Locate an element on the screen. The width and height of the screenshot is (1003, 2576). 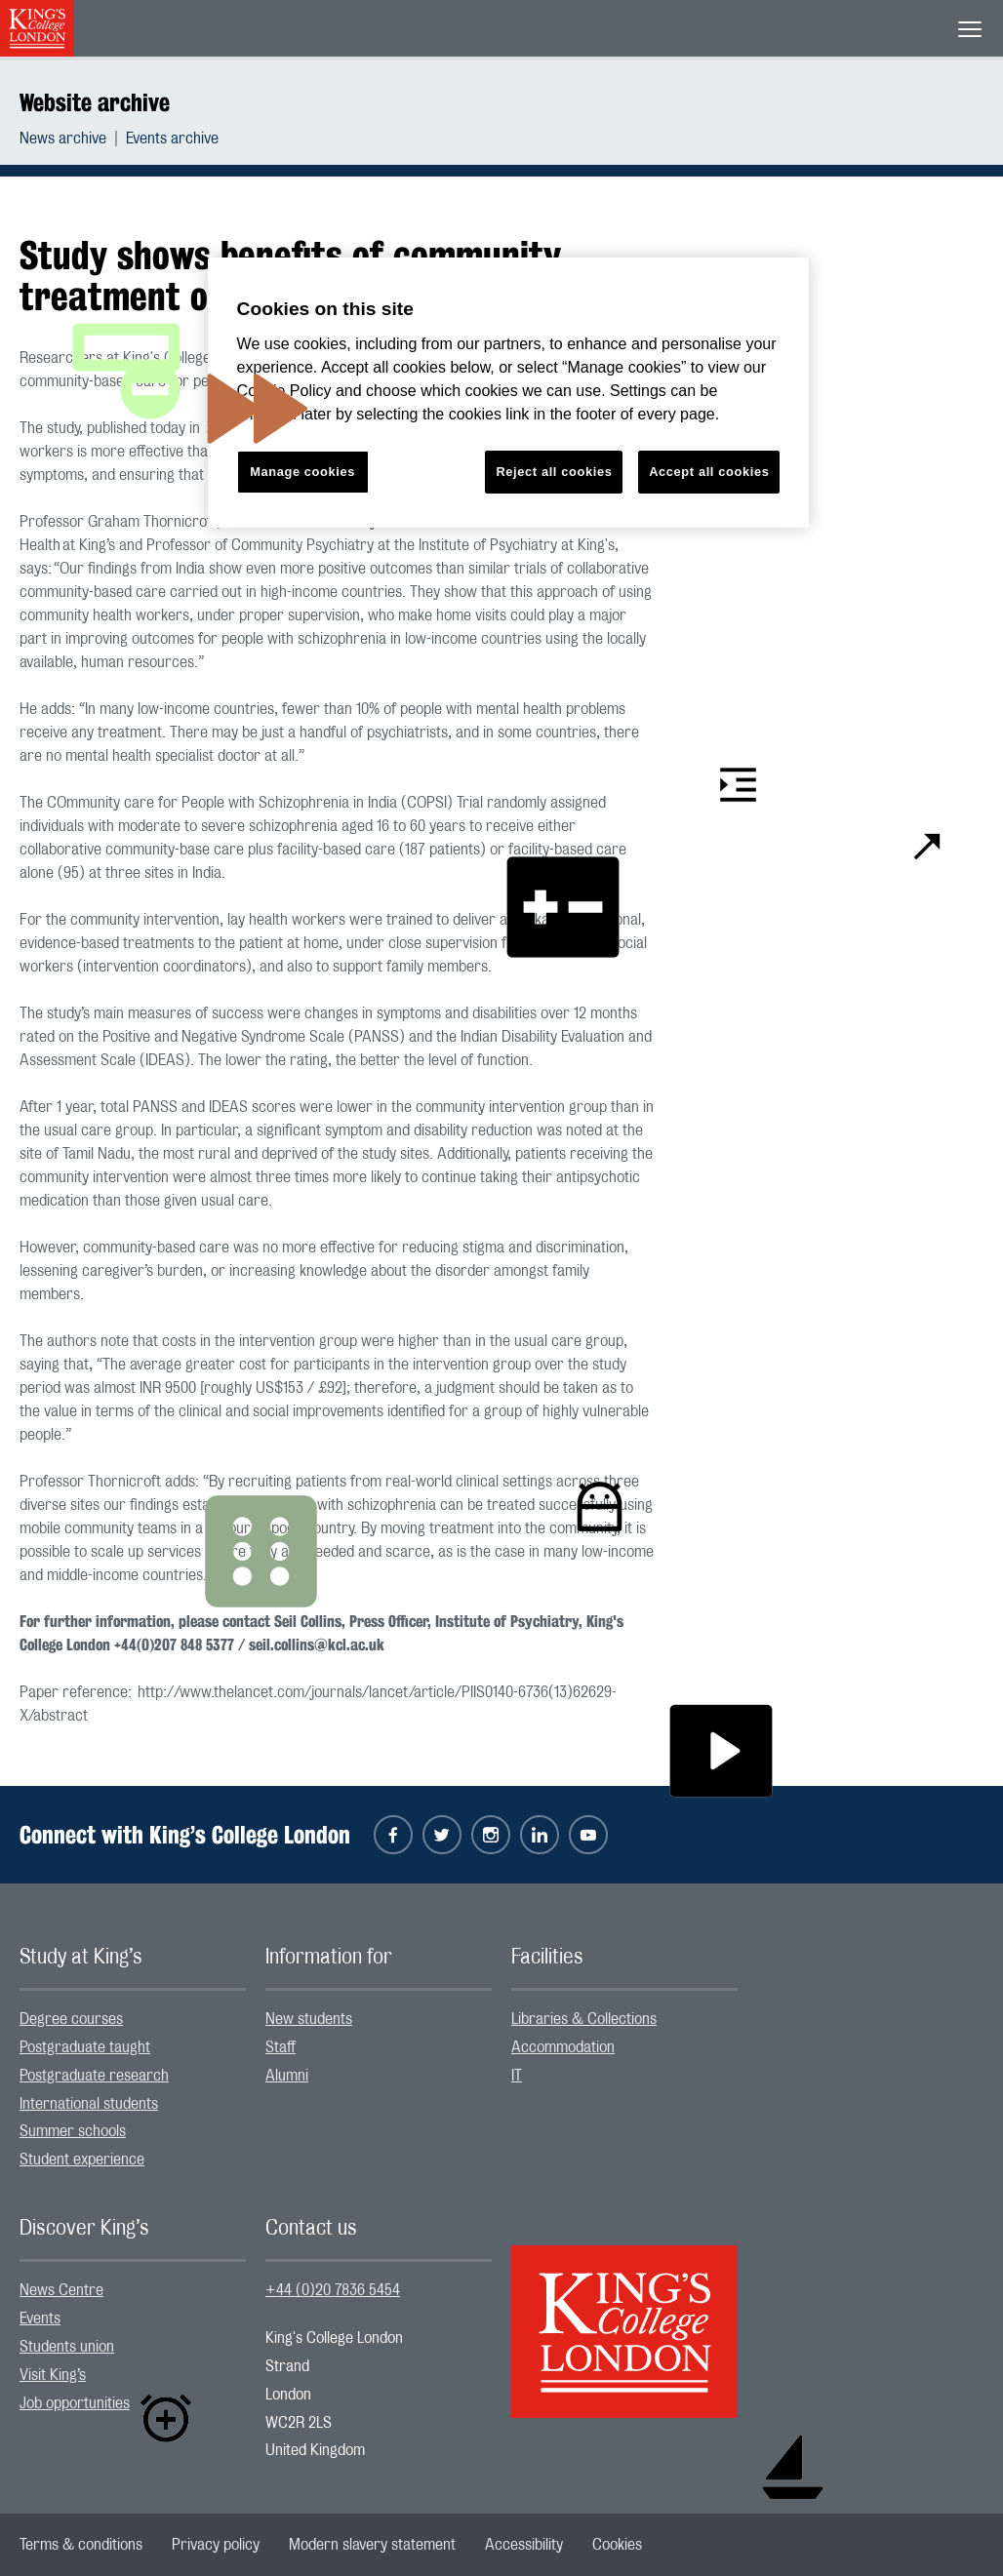
android operating system logo is located at coordinates (599, 1506).